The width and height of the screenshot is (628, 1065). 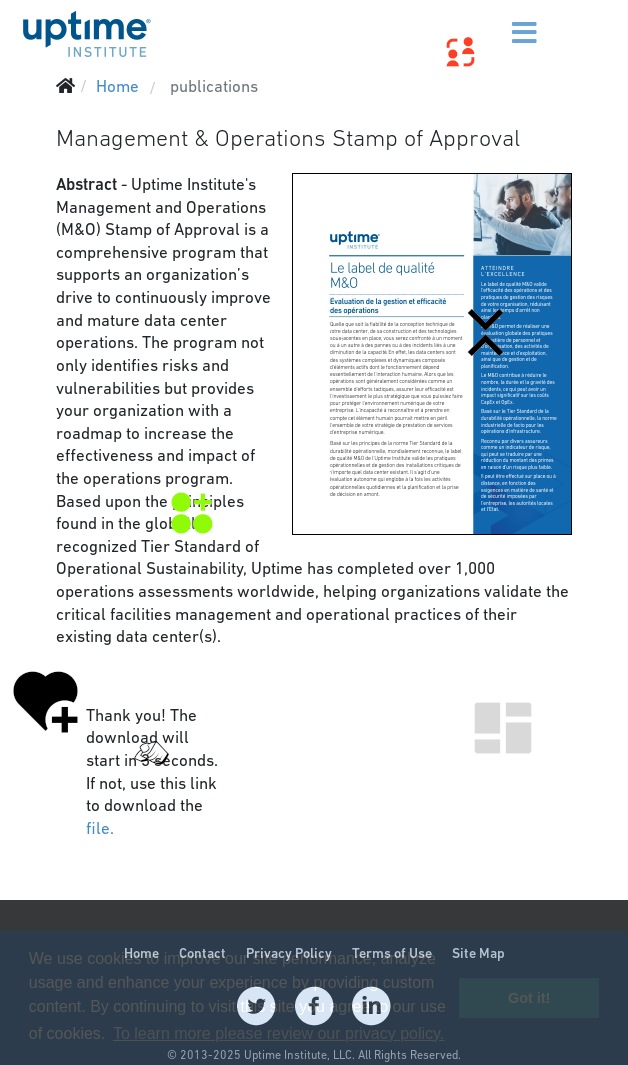 What do you see at coordinates (192, 513) in the screenshot?
I see `add a new app to your collection` at bounding box center [192, 513].